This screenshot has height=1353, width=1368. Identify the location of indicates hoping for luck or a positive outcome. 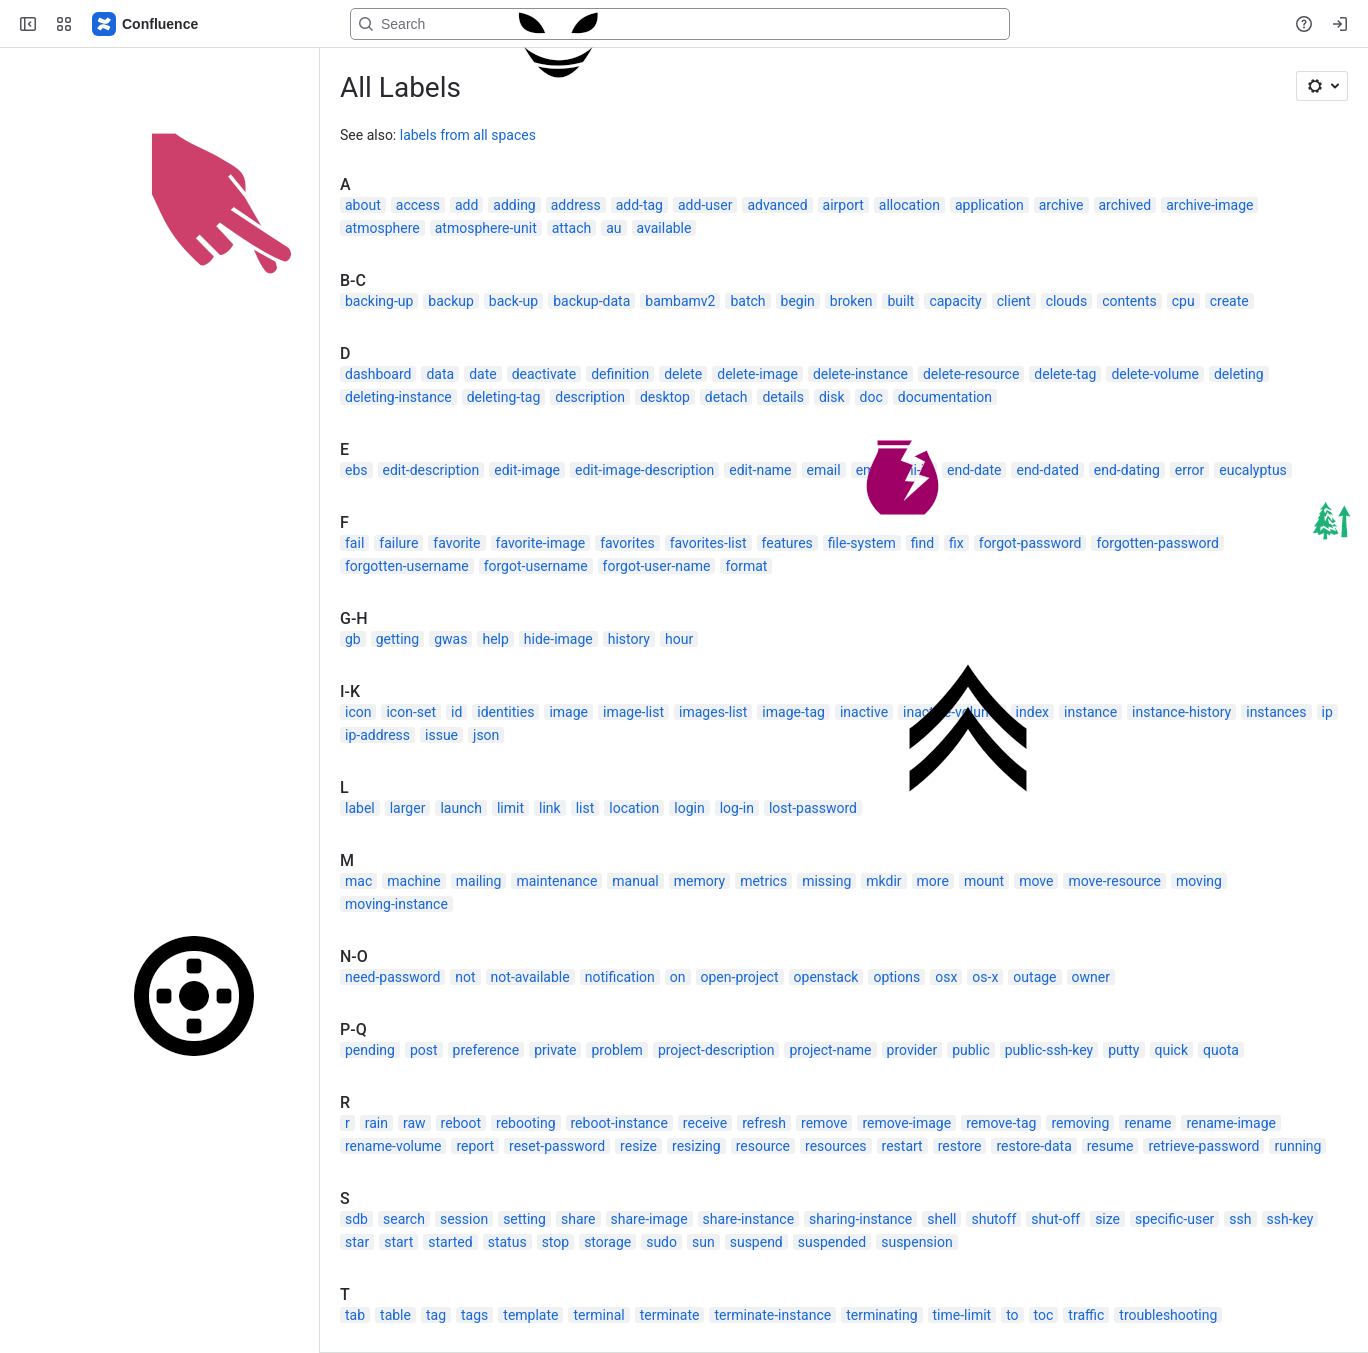
(221, 203).